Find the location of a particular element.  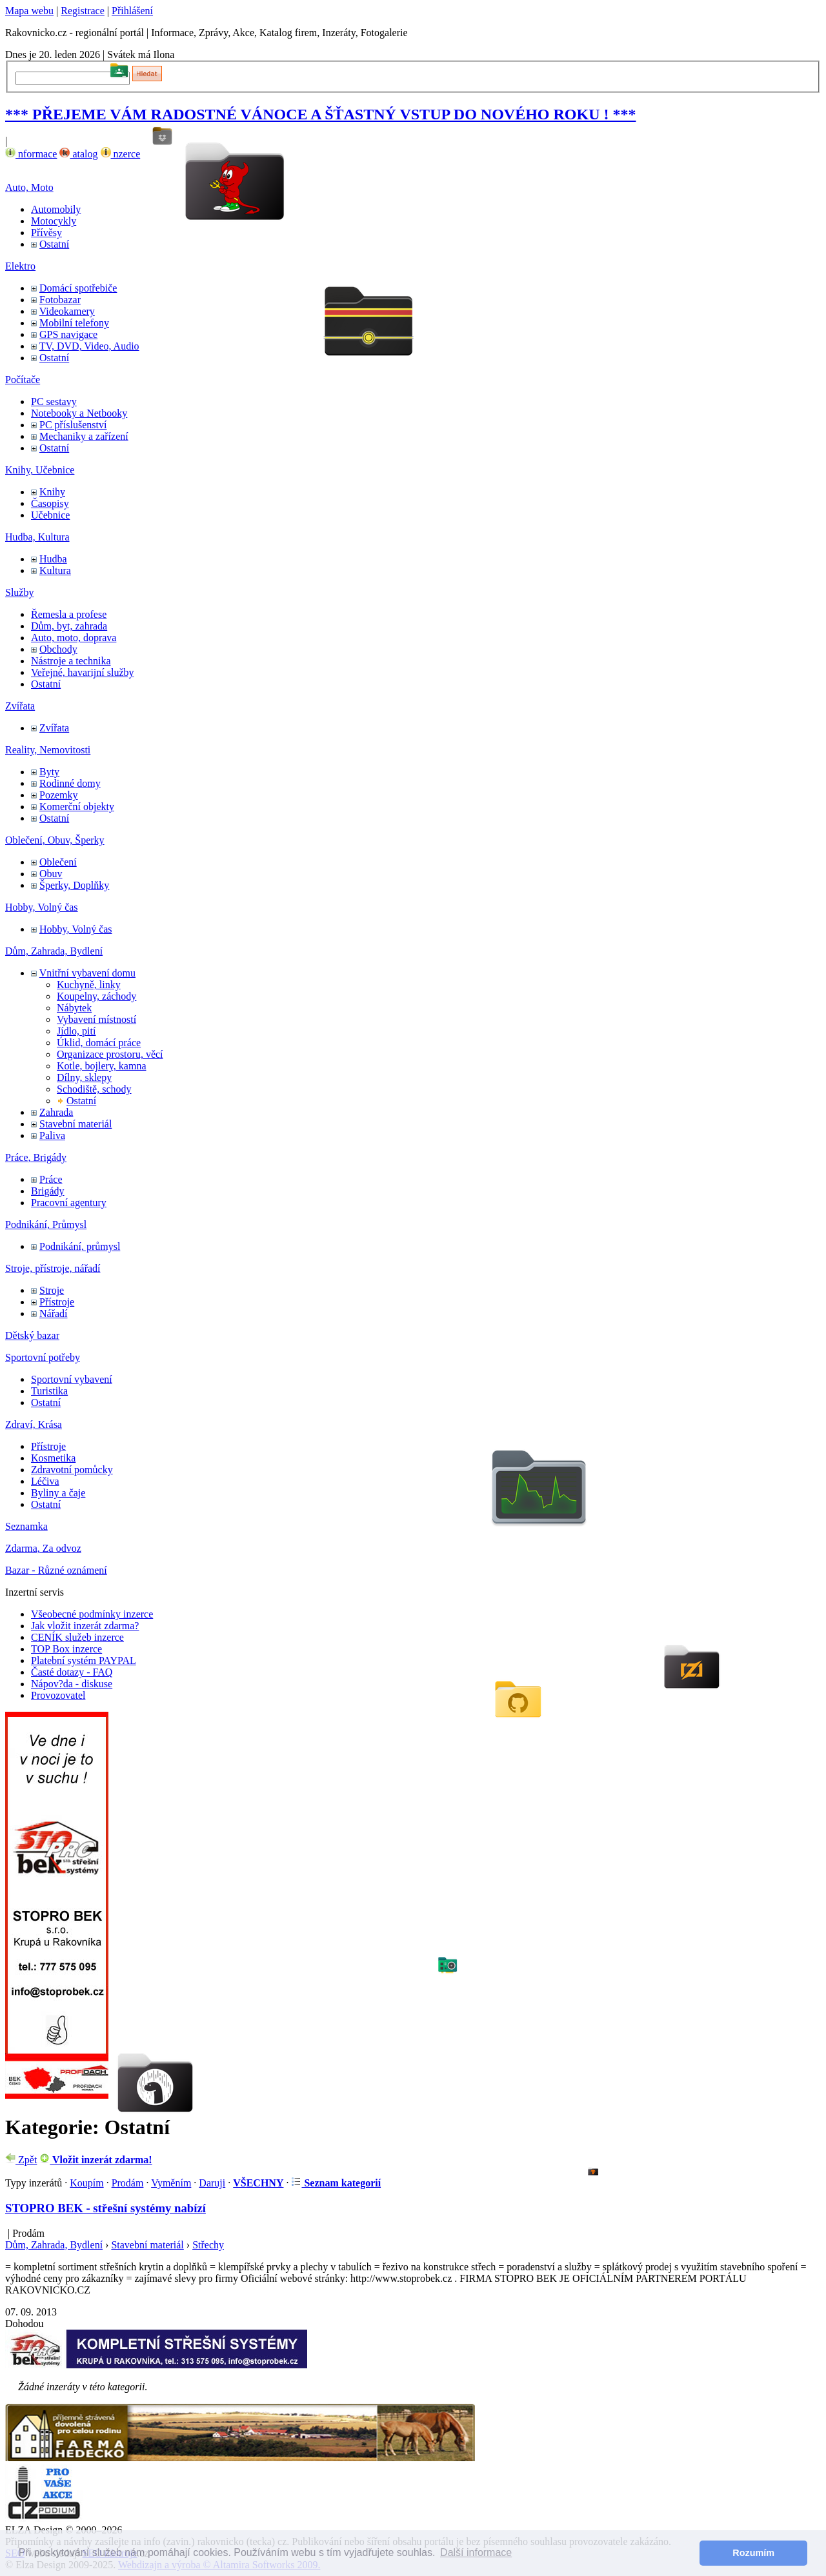

open dropbox synced folder is located at coordinates (162, 135).